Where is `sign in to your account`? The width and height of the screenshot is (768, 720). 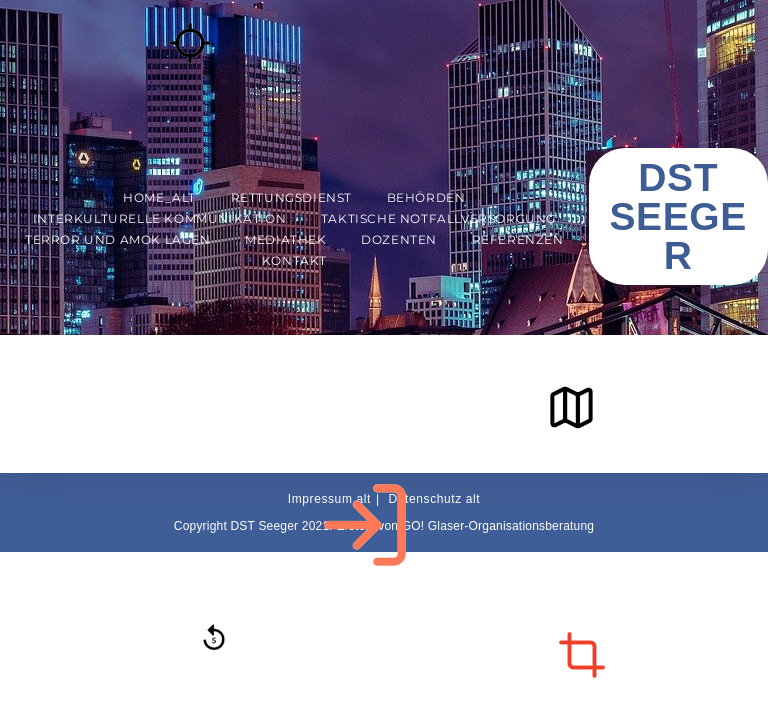
sign in to your account is located at coordinates (365, 525).